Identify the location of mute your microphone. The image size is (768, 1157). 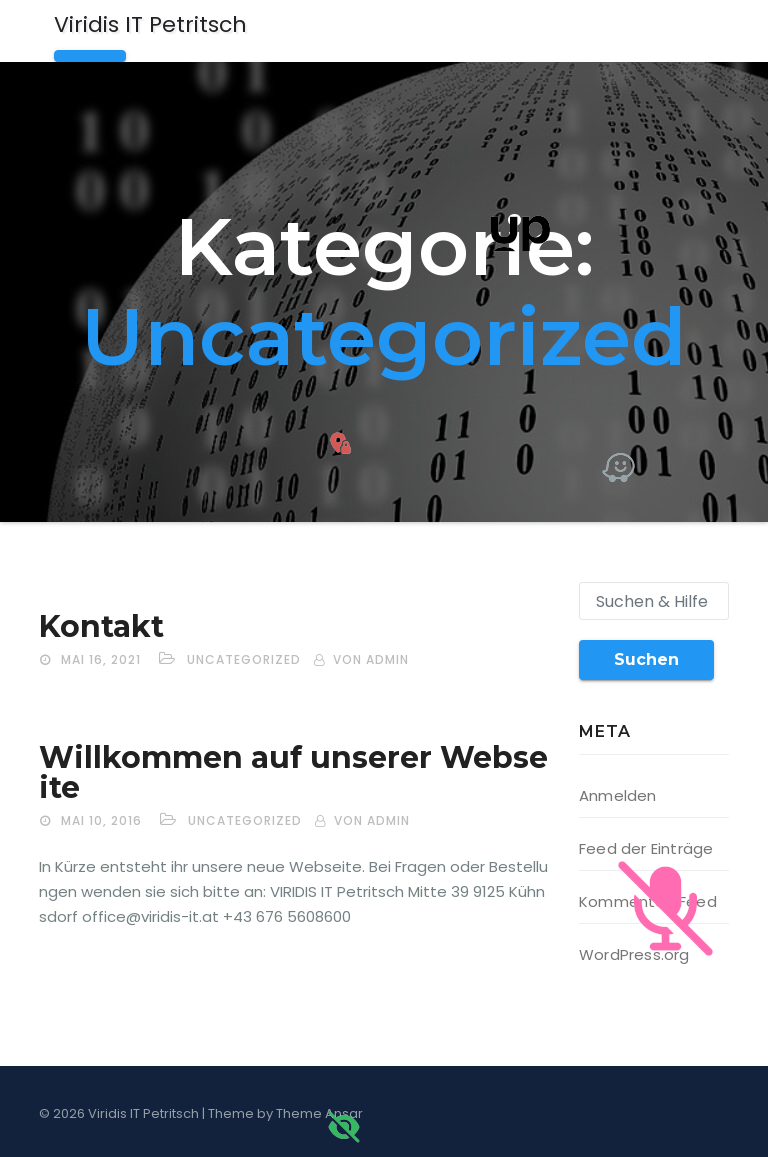
(665, 908).